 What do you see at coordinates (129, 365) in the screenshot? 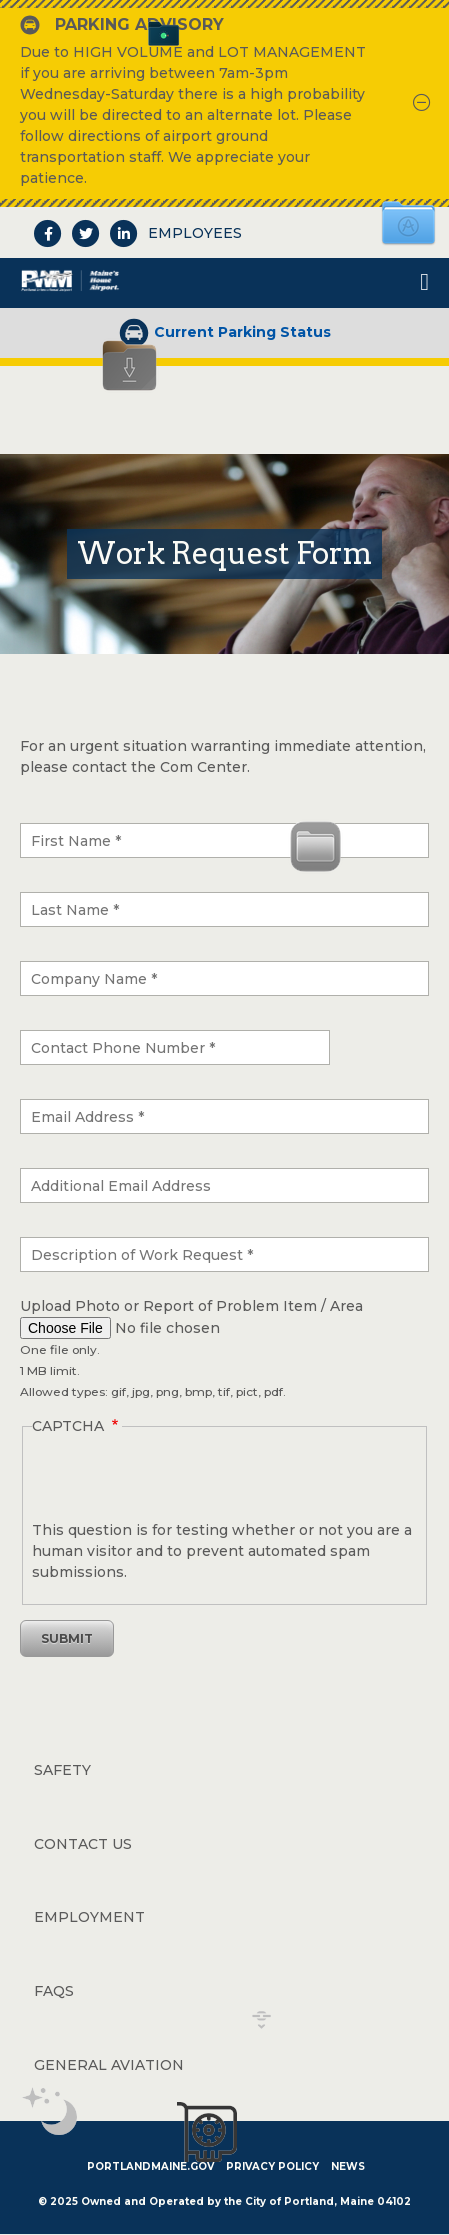
I see `access your downloads folder` at bounding box center [129, 365].